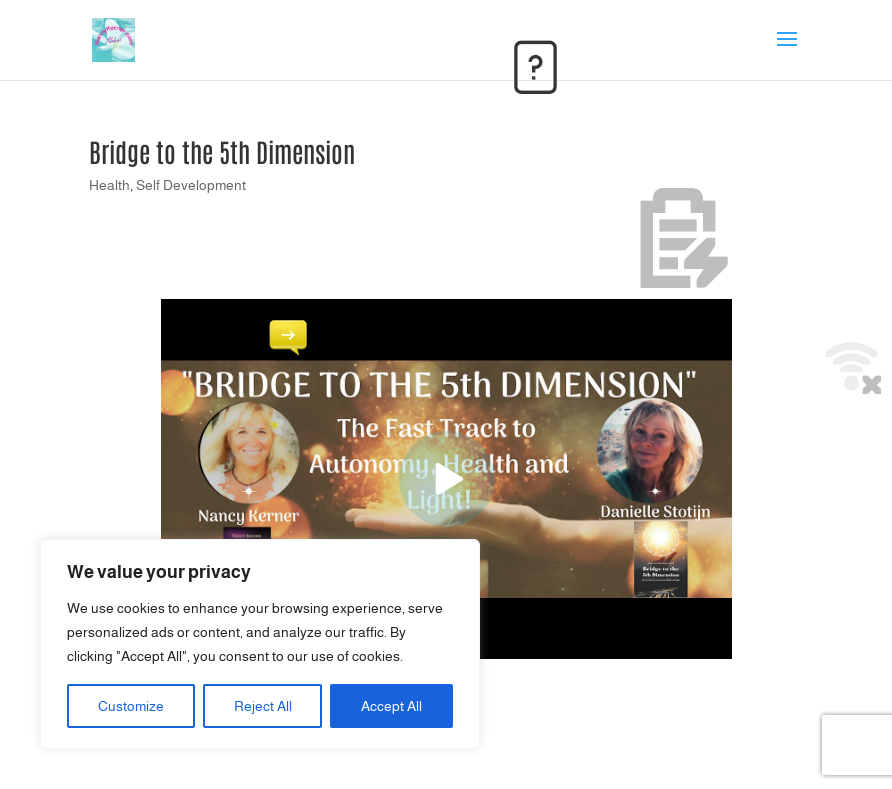 The height and width of the screenshot is (789, 892). What do you see at coordinates (851, 364) in the screenshot?
I see `indicates no wireless network connection` at bounding box center [851, 364].